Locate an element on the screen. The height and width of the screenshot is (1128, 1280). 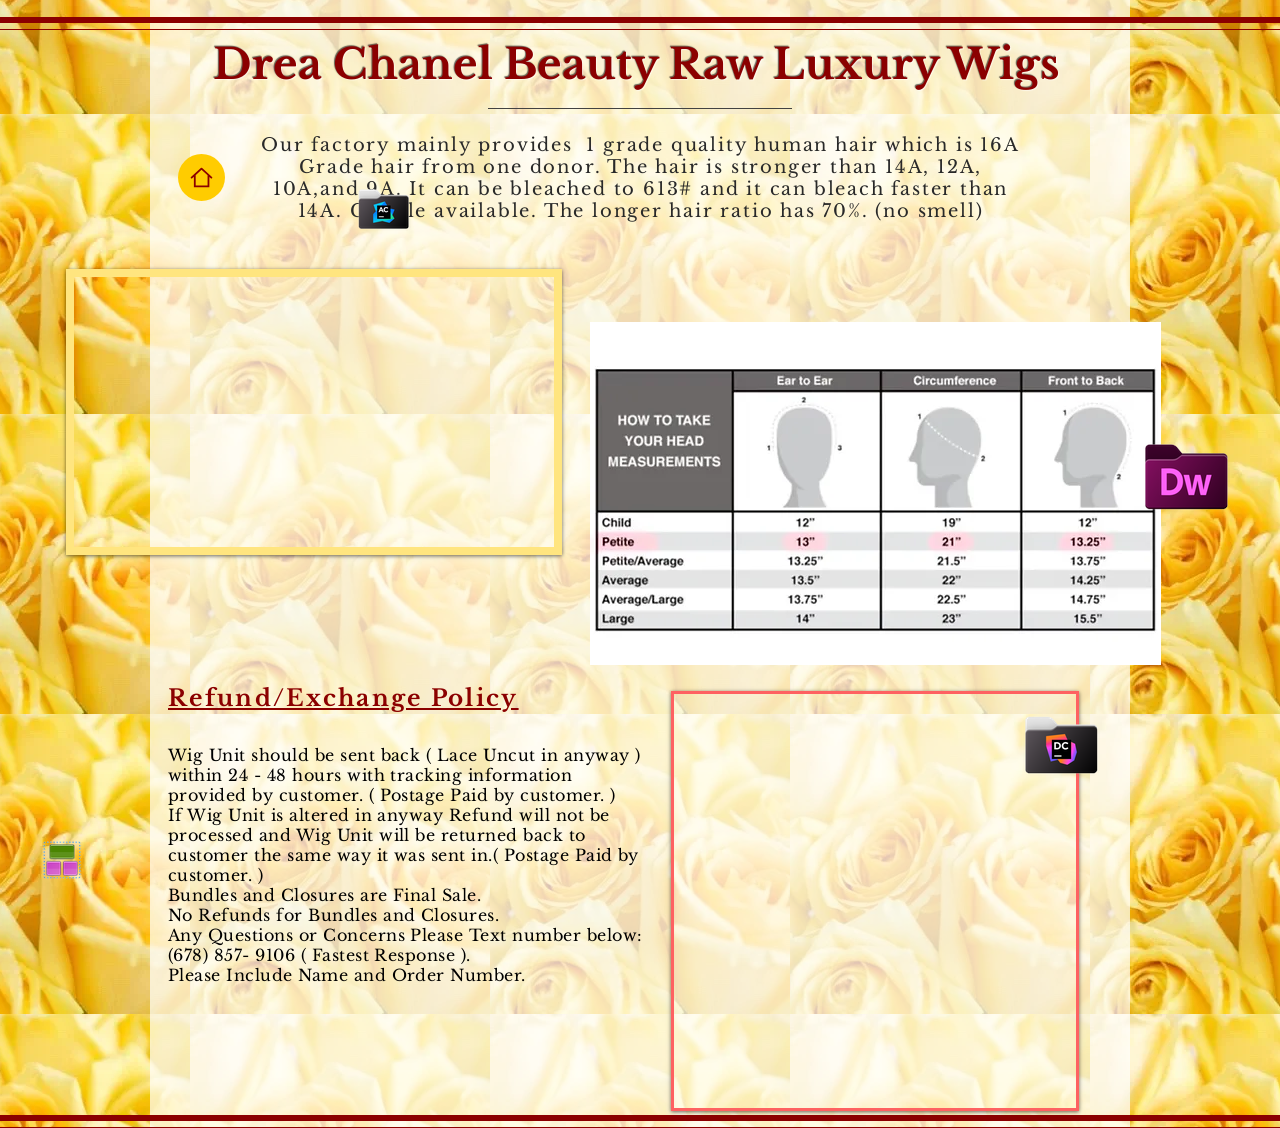
select all items in the current view is located at coordinates (62, 860).